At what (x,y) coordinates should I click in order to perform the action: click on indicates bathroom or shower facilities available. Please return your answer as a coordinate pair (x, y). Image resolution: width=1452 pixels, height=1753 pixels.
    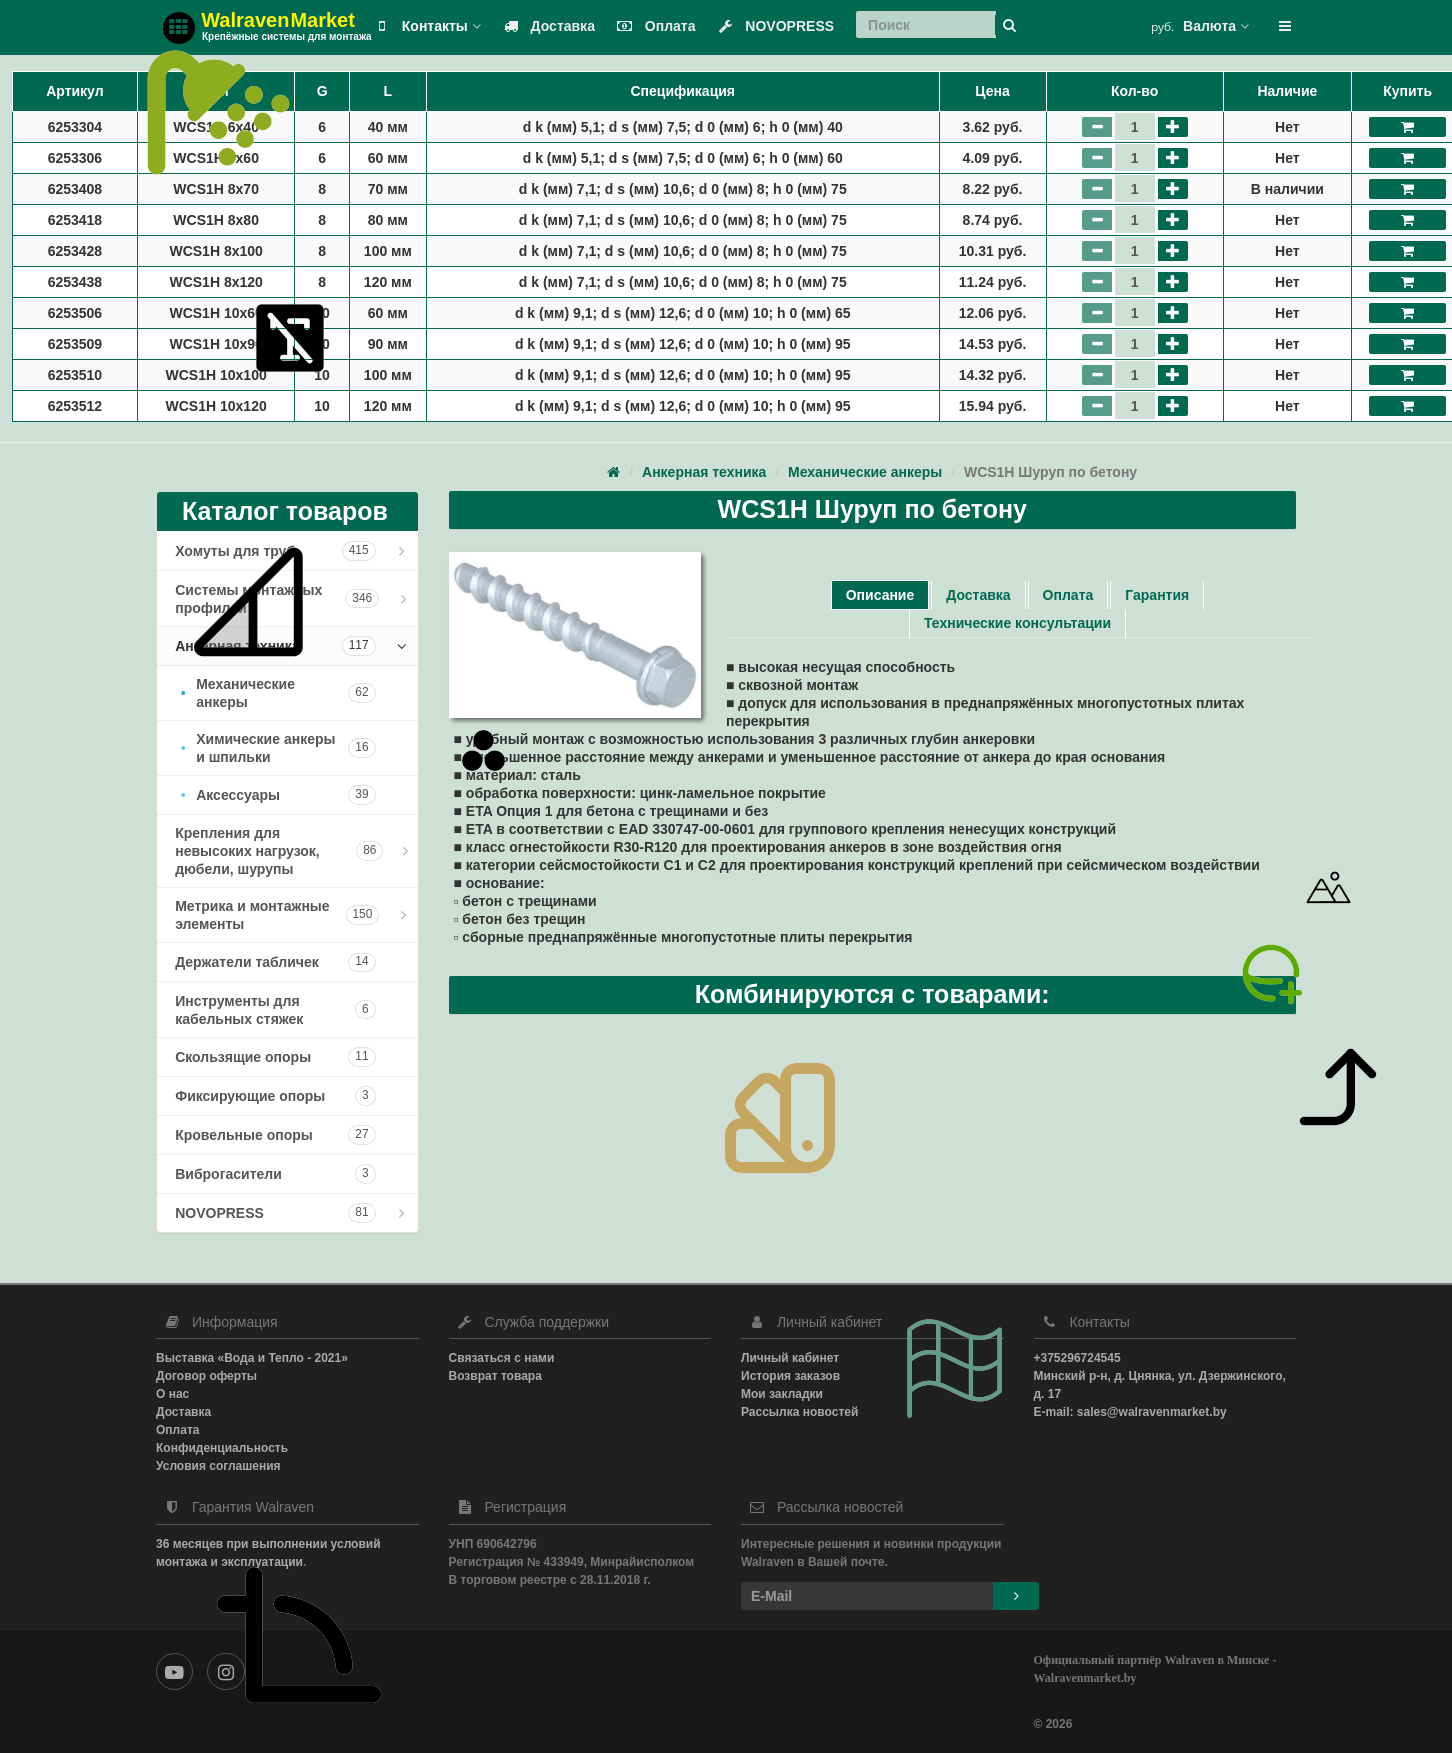
    Looking at the image, I should click on (218, 112).